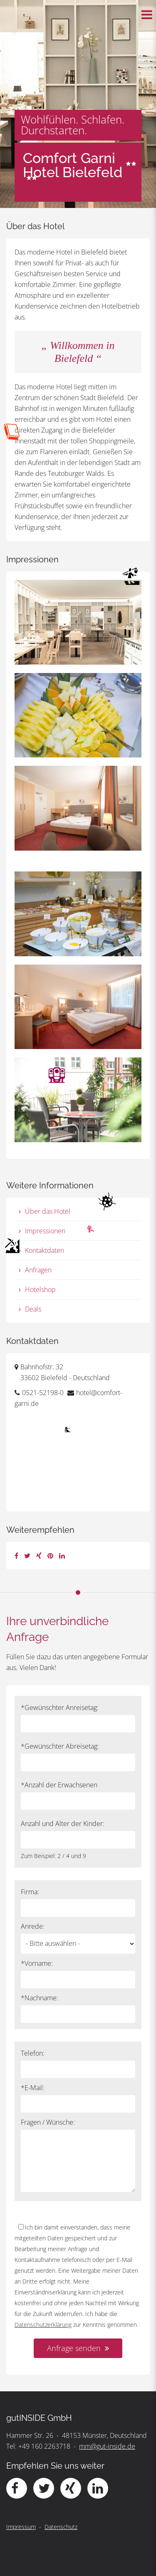  Describe the element at coordinates (107, 1201) in the screenshot. I see `report a bug or software issue` at that location.